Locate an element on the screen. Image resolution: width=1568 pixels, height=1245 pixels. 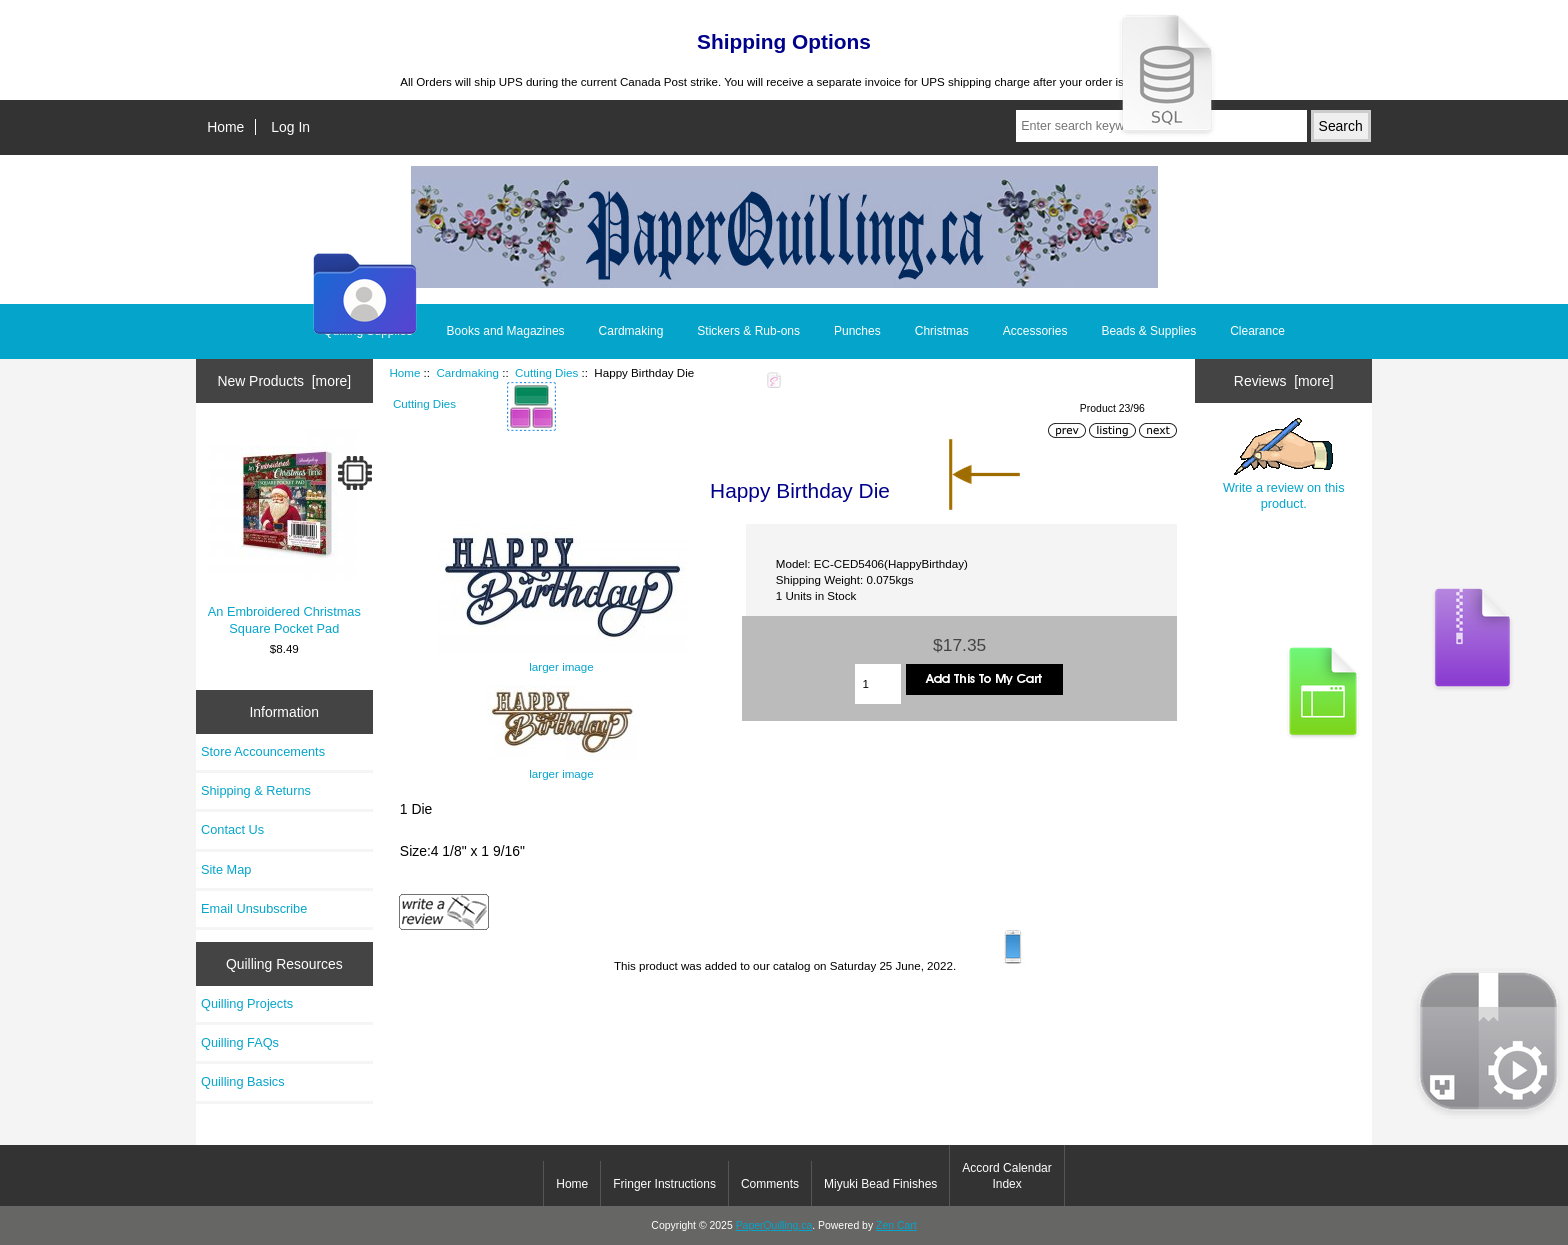
access hardware or processor settings is located at coordinates (355, 473).